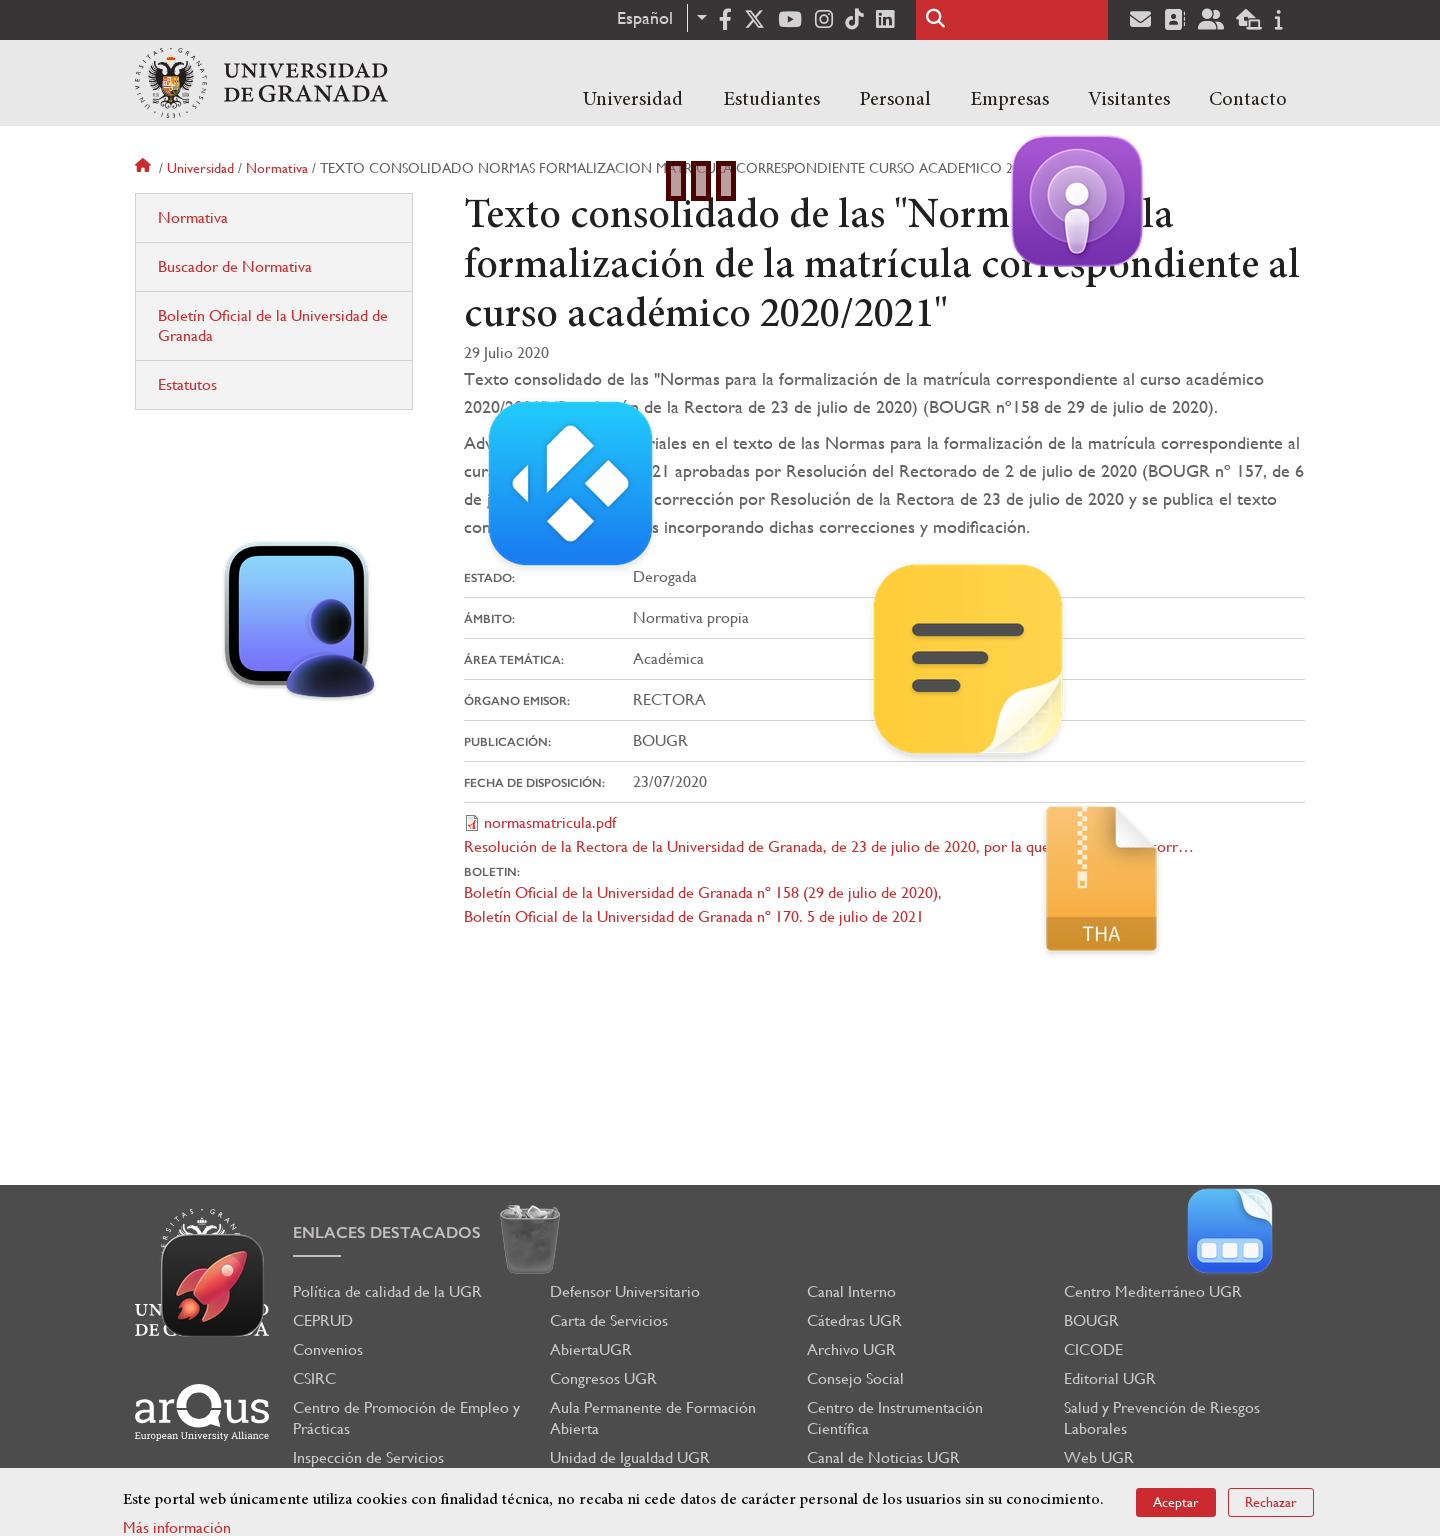  I want to click on switch between open workspaces or desktops, so click(701, 181).